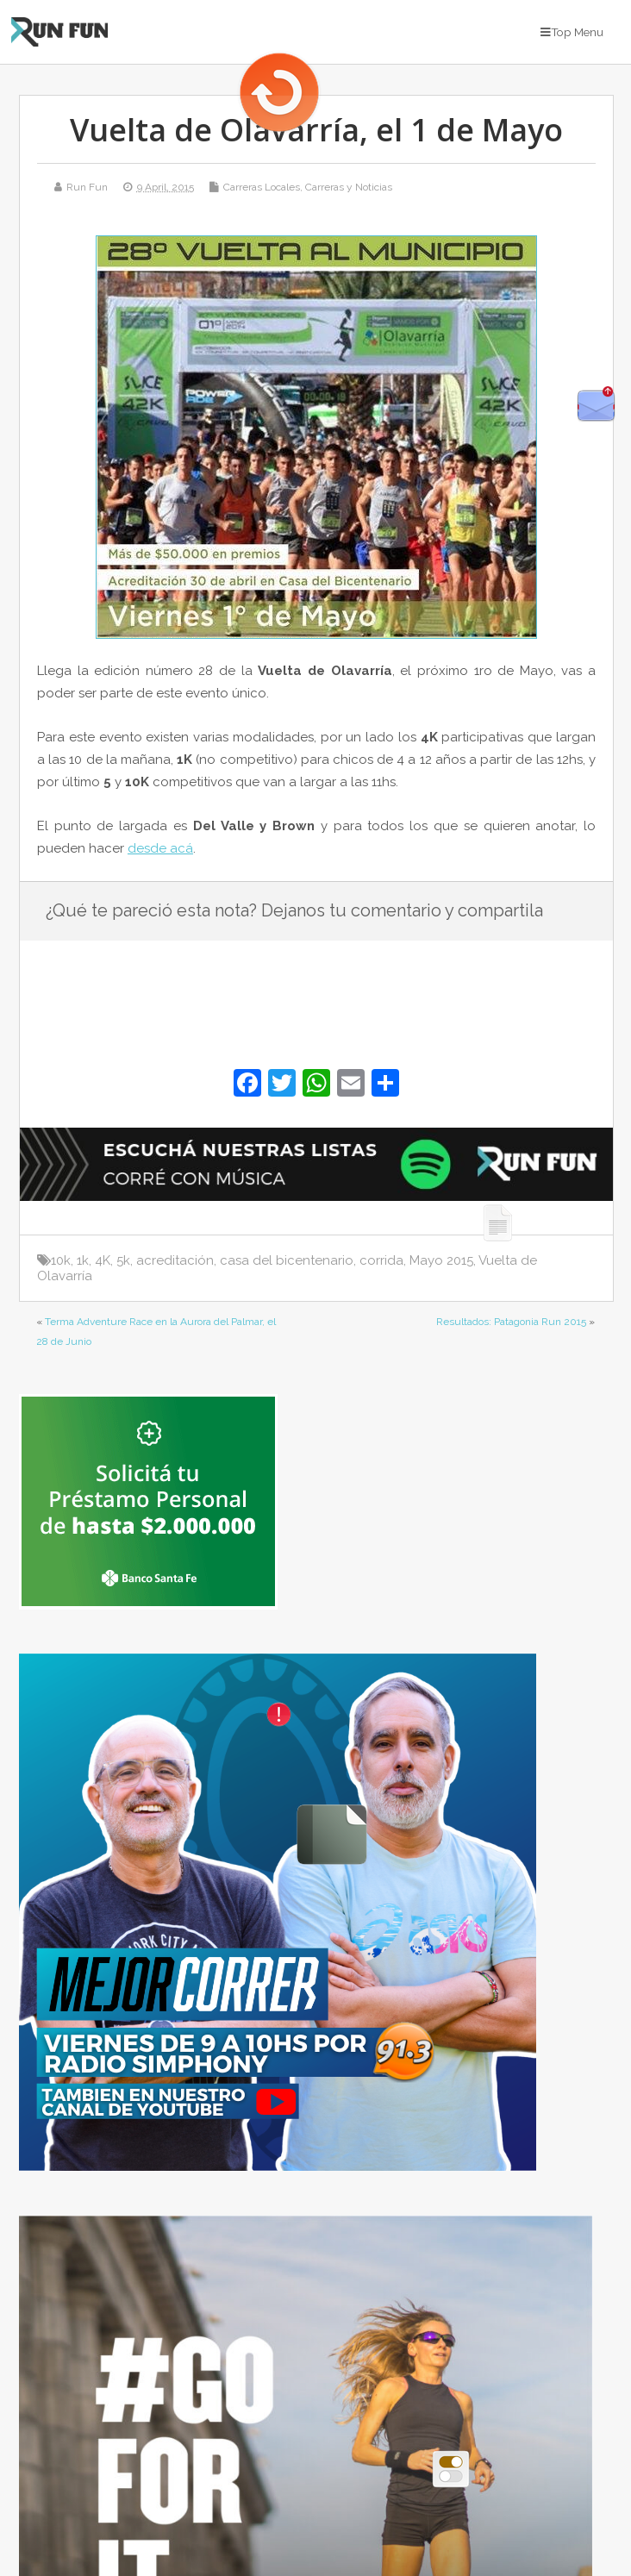 The width and height of the screenshot is (631, 2576). What do you see at coordinates (451, 2469) in the screenshot?
I see `open system settings or preferences` at bounding box center [451, 2469].